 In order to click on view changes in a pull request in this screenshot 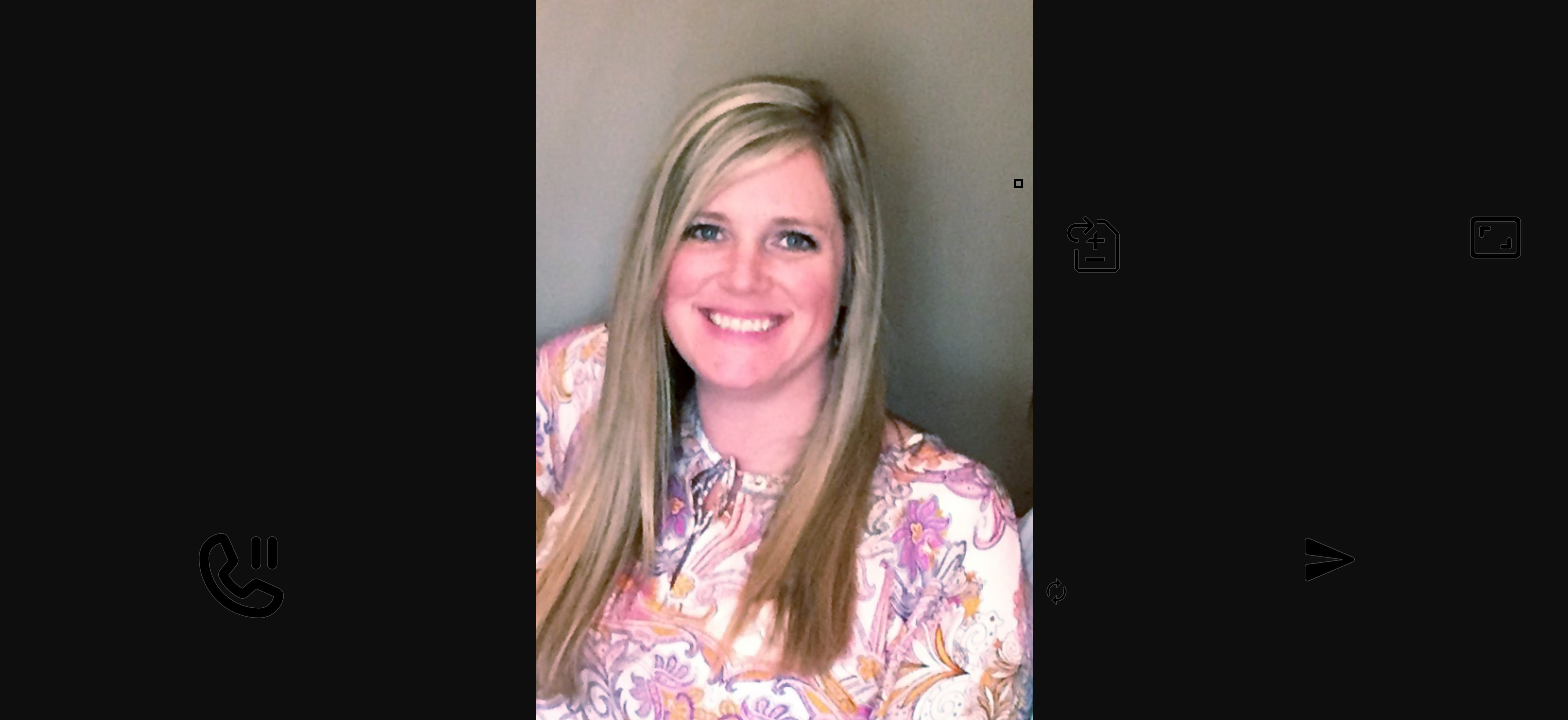, I will do `click(1097, 246)`.